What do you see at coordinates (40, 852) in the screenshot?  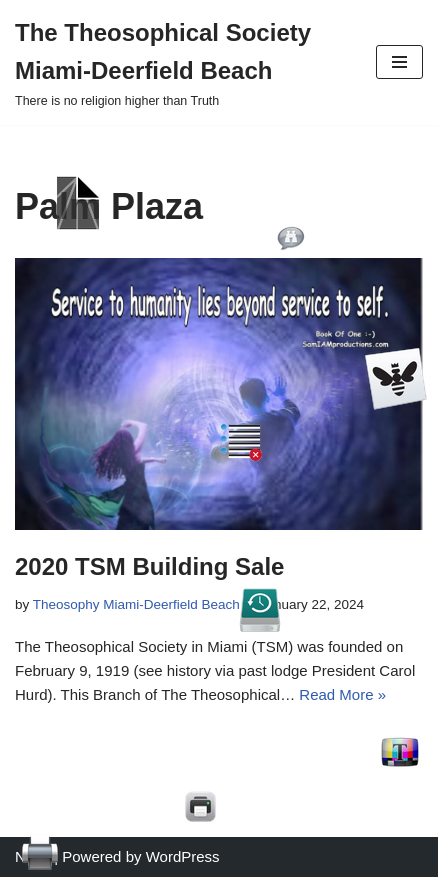 I see `access print and scan preferences` at bounding box center [40, 852].